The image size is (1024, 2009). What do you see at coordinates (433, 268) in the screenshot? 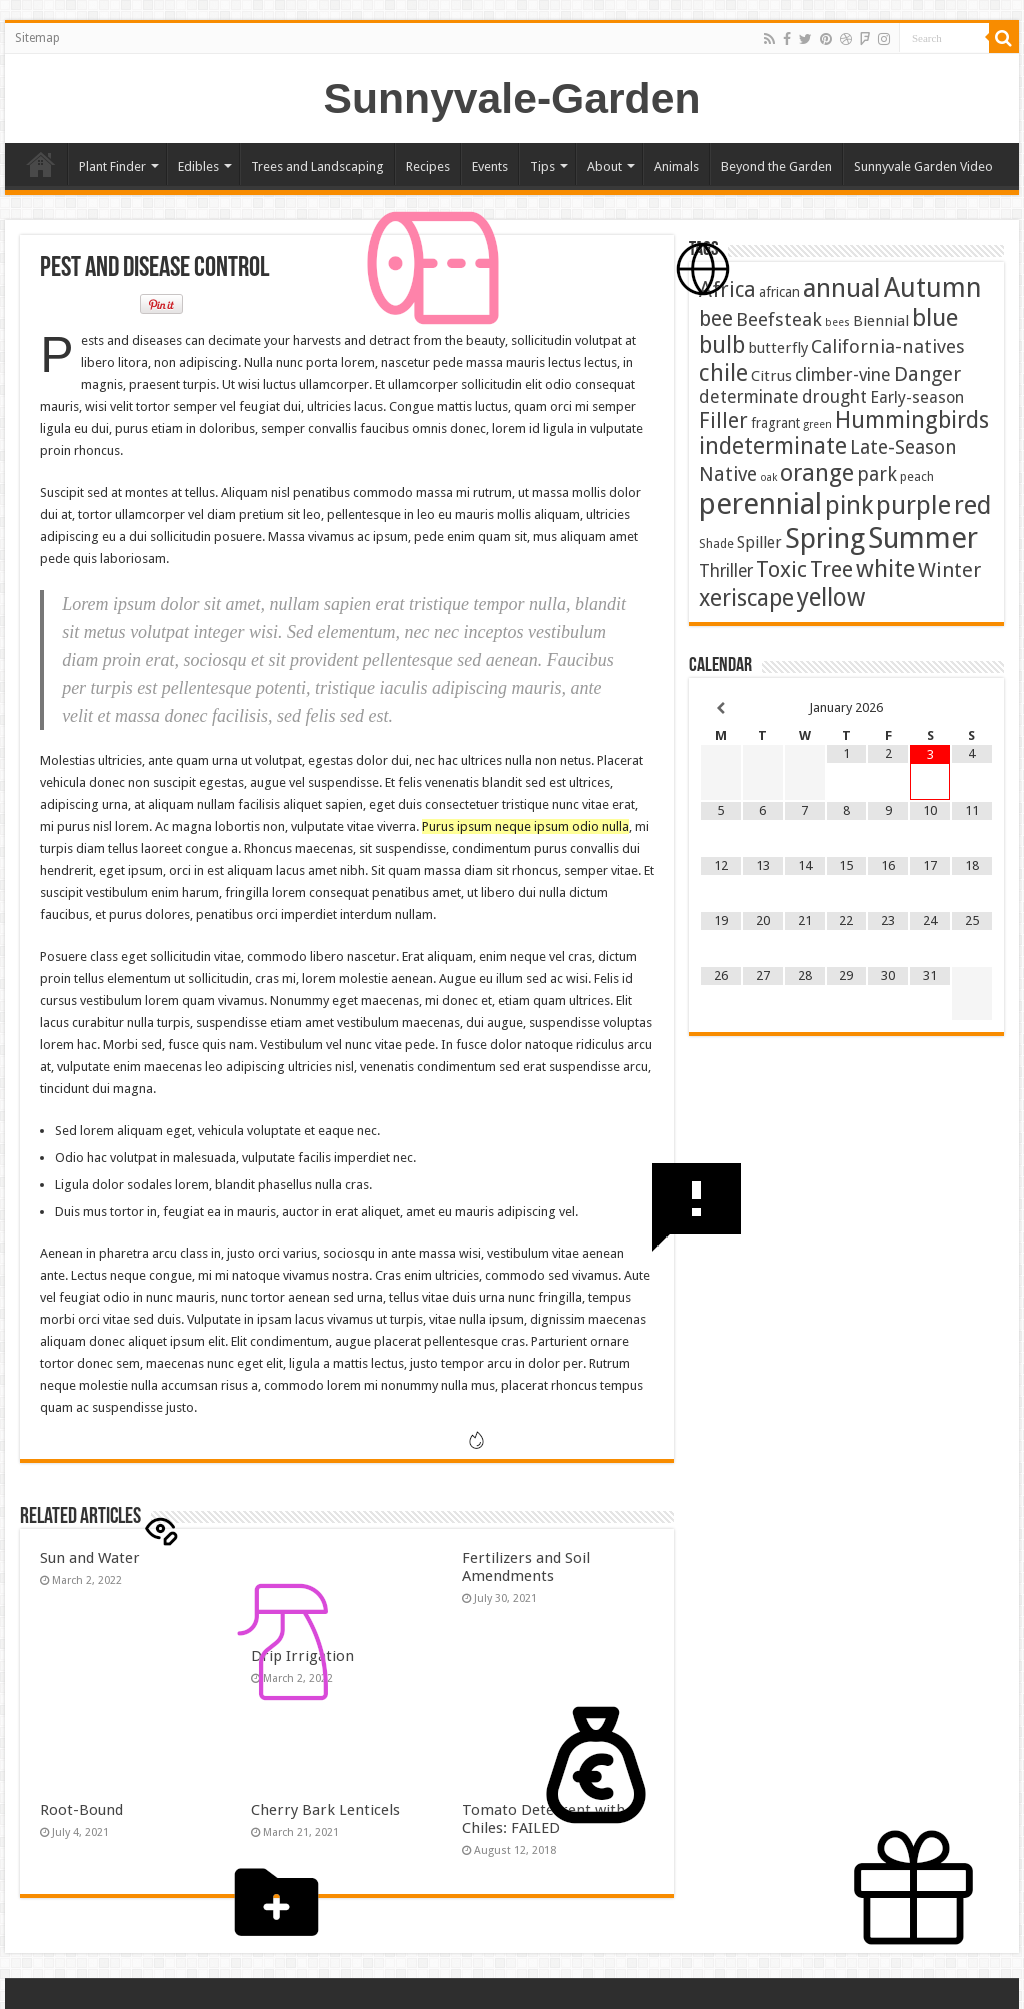
I see `indicates restroom or bathroom location` at bounding box center [433, 268].